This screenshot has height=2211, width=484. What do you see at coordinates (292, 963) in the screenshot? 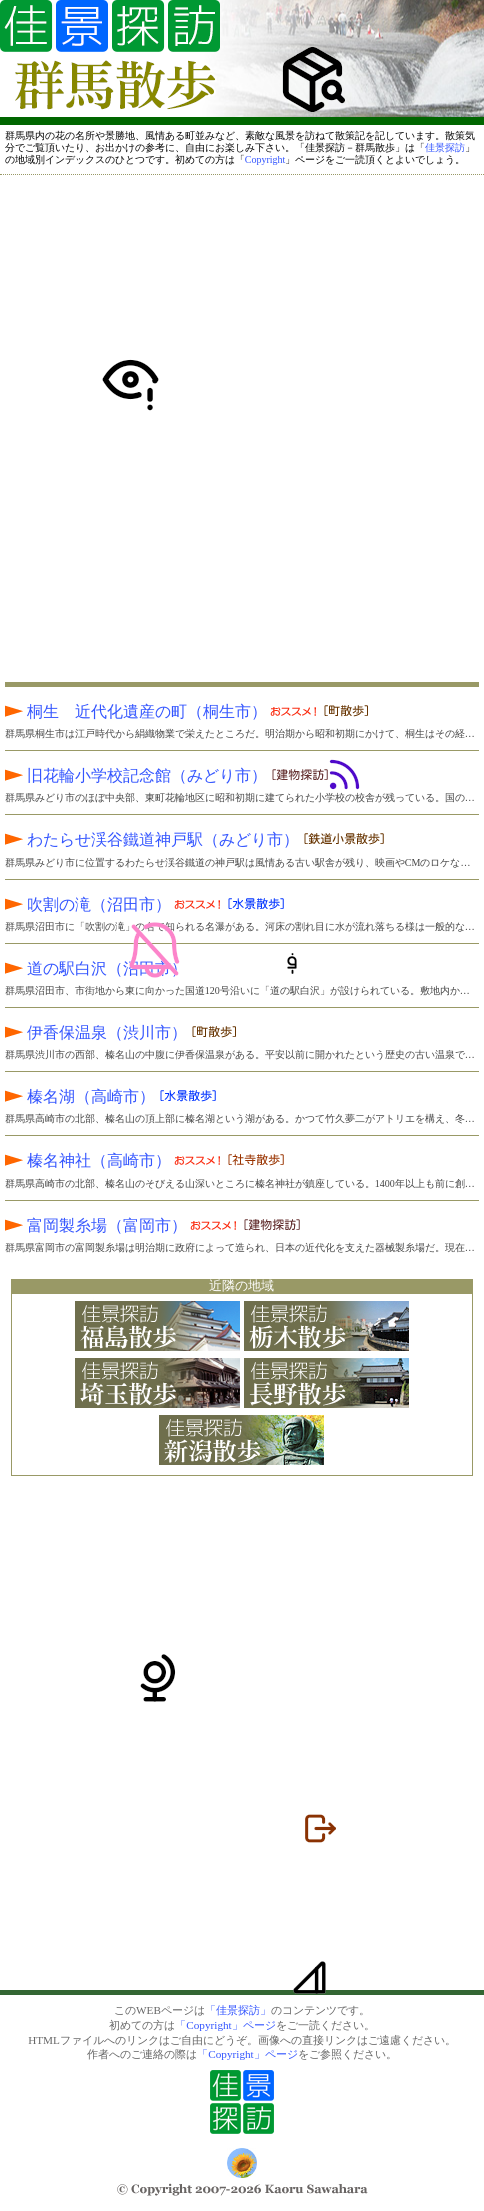
I see `indicates Afghan afghani currency` at bounding box center [292, 963].